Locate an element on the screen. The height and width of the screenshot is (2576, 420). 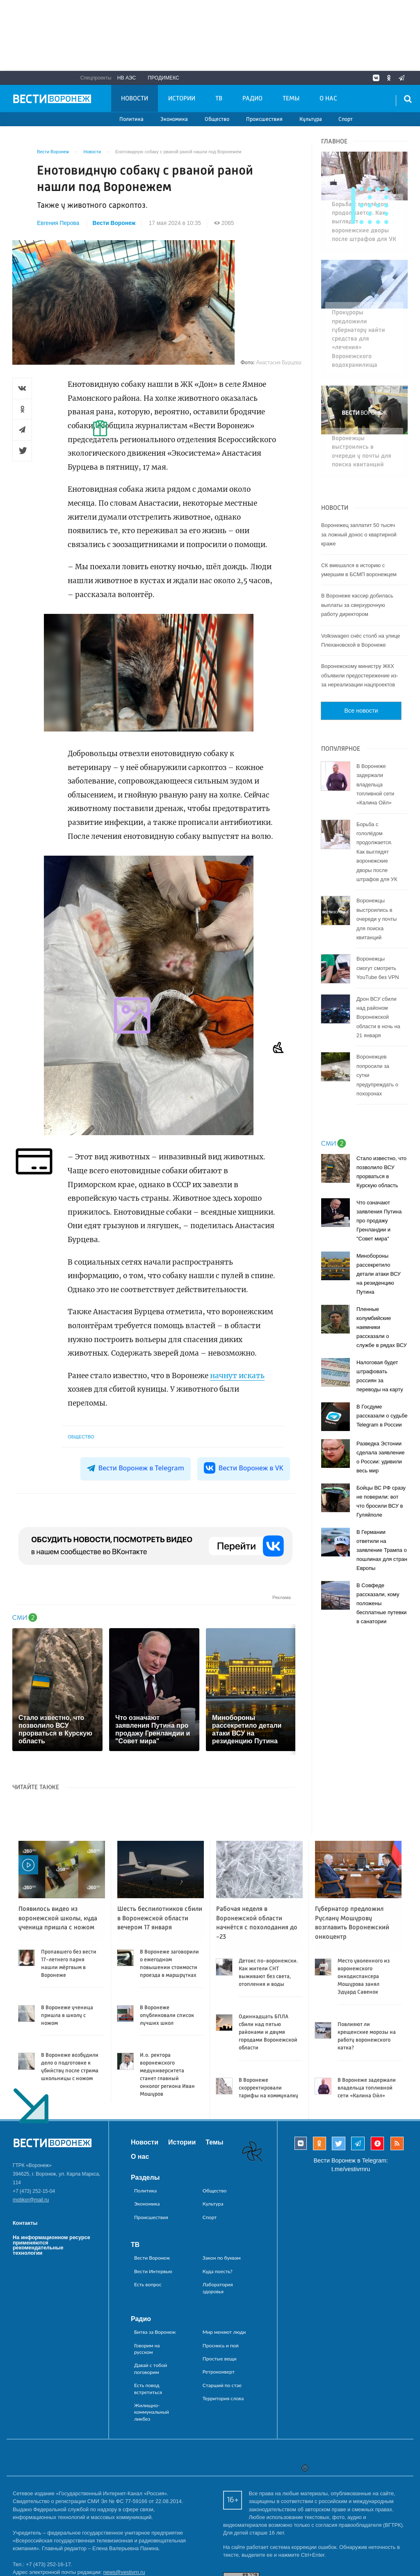
decorative element indicating playfulness or childhood themes is located at coordinates (253, 2152).